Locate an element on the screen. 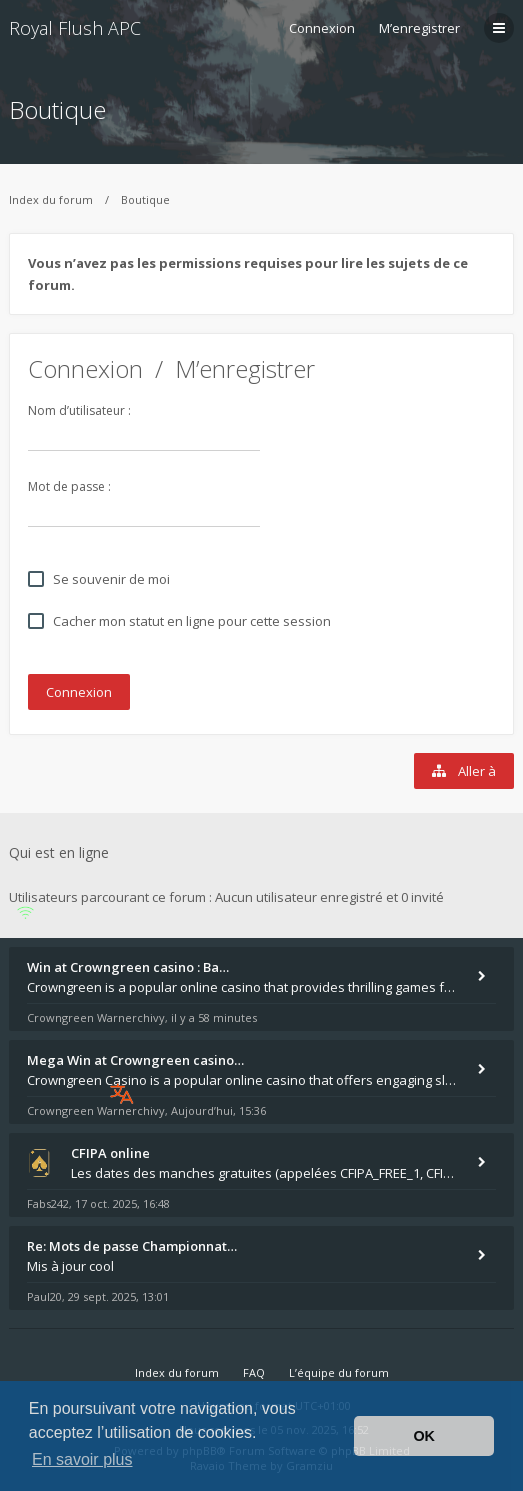  strong wifi signal strength is located at coordinates (25, 912).